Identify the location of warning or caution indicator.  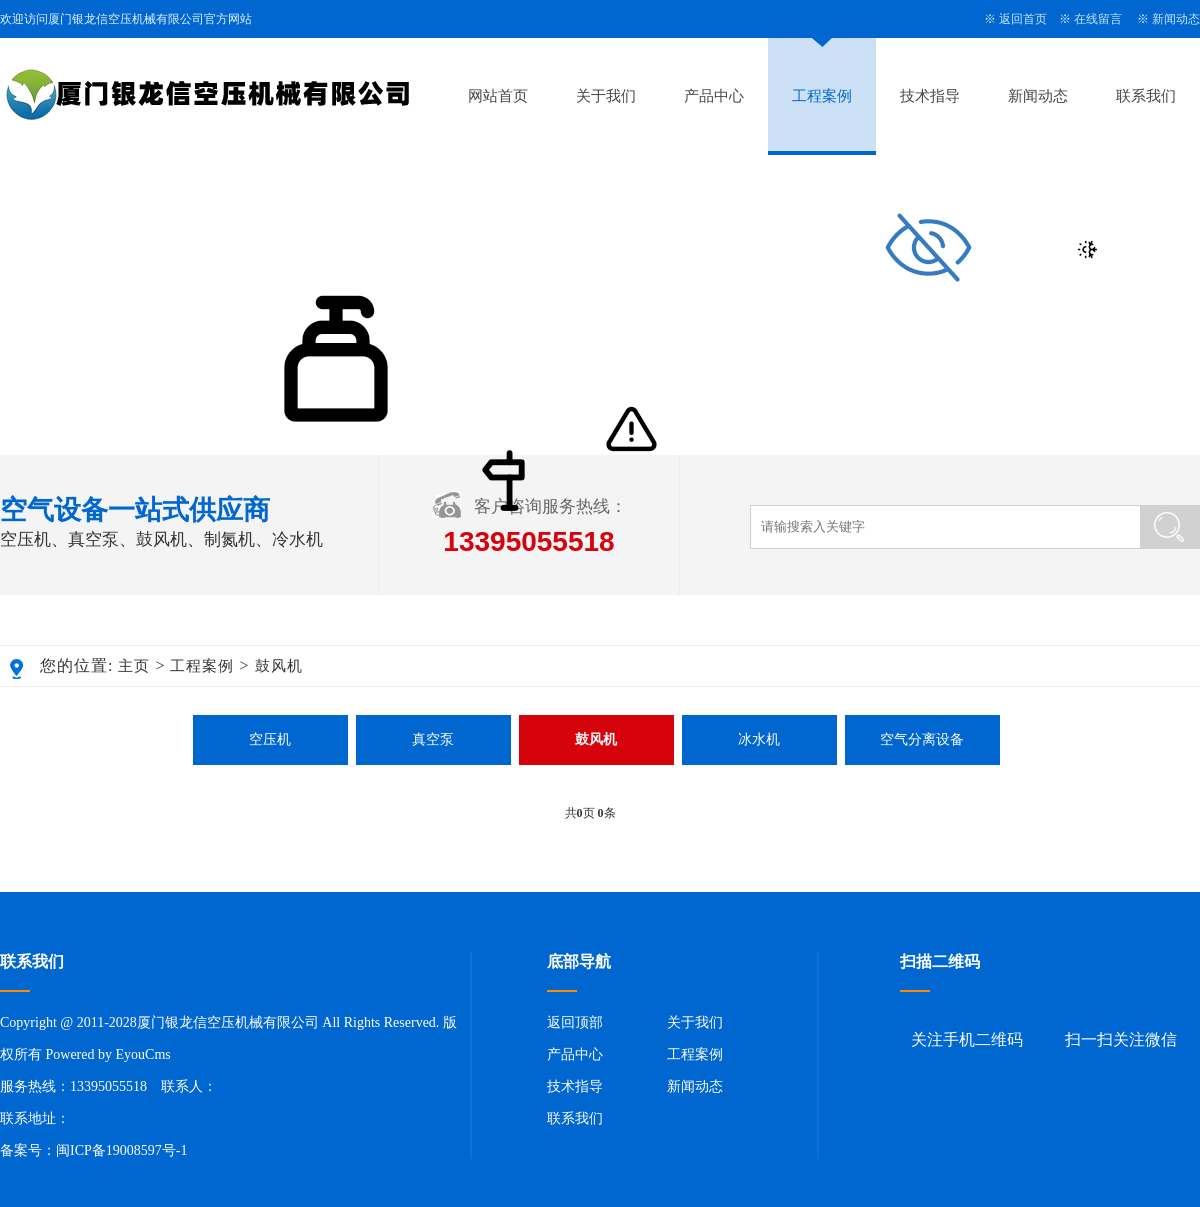
(631, 430).